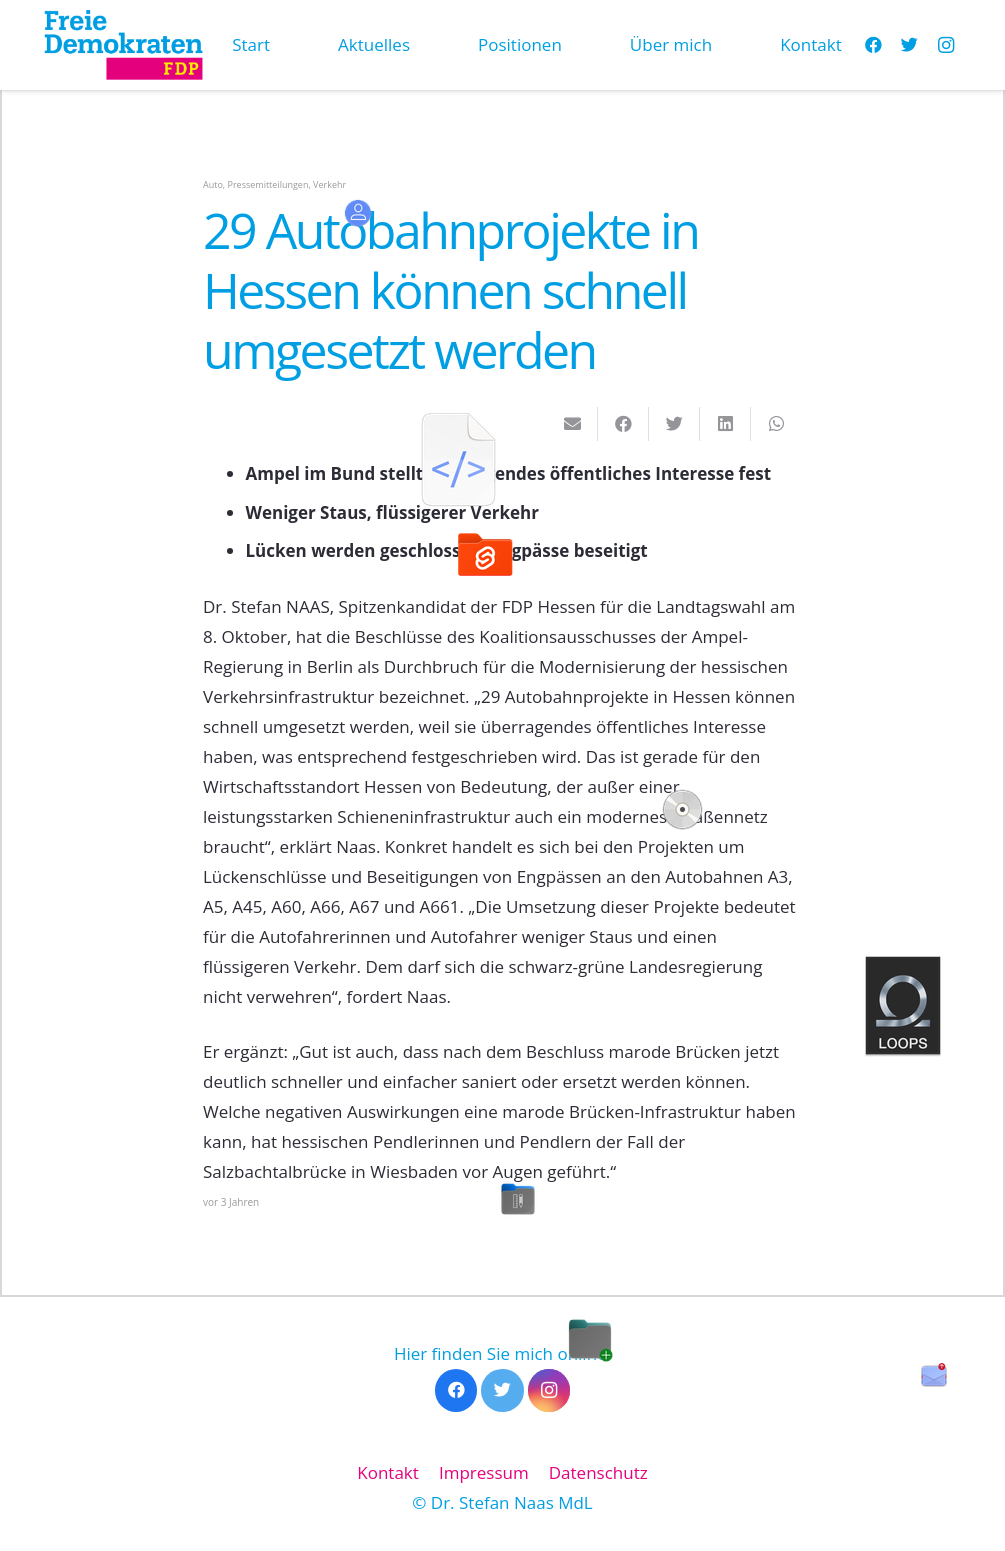  Describe the element at coordinates (934, 1376) in the screenshot. I see `send an email or message` at that location.